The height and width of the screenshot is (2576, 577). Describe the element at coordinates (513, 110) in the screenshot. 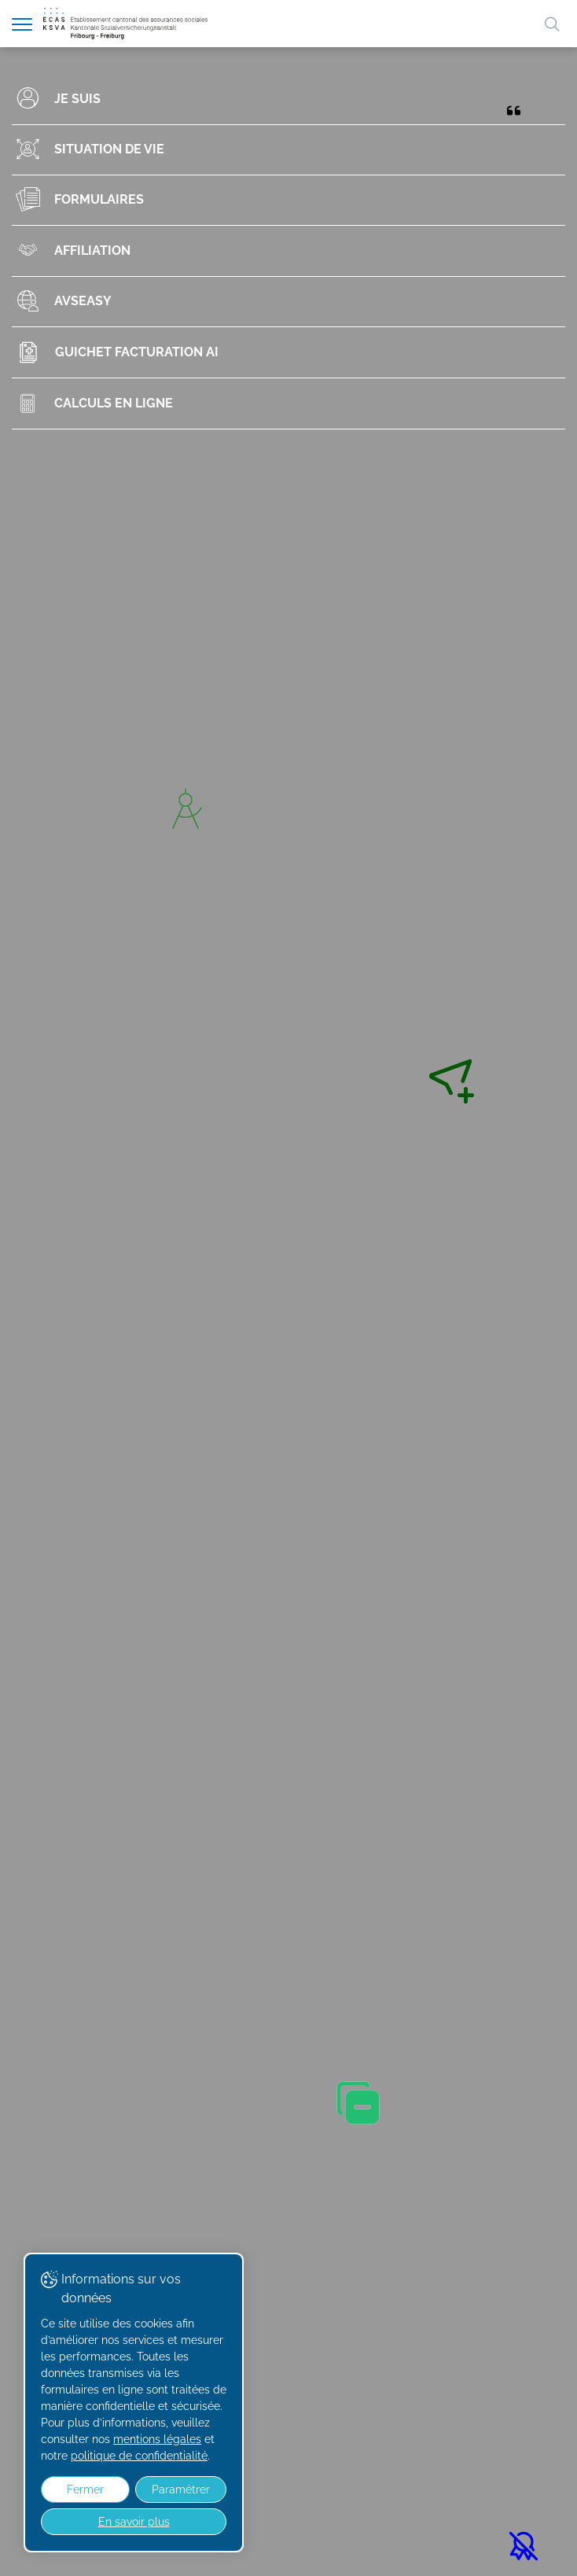

I see `insert a block quote` at that location.